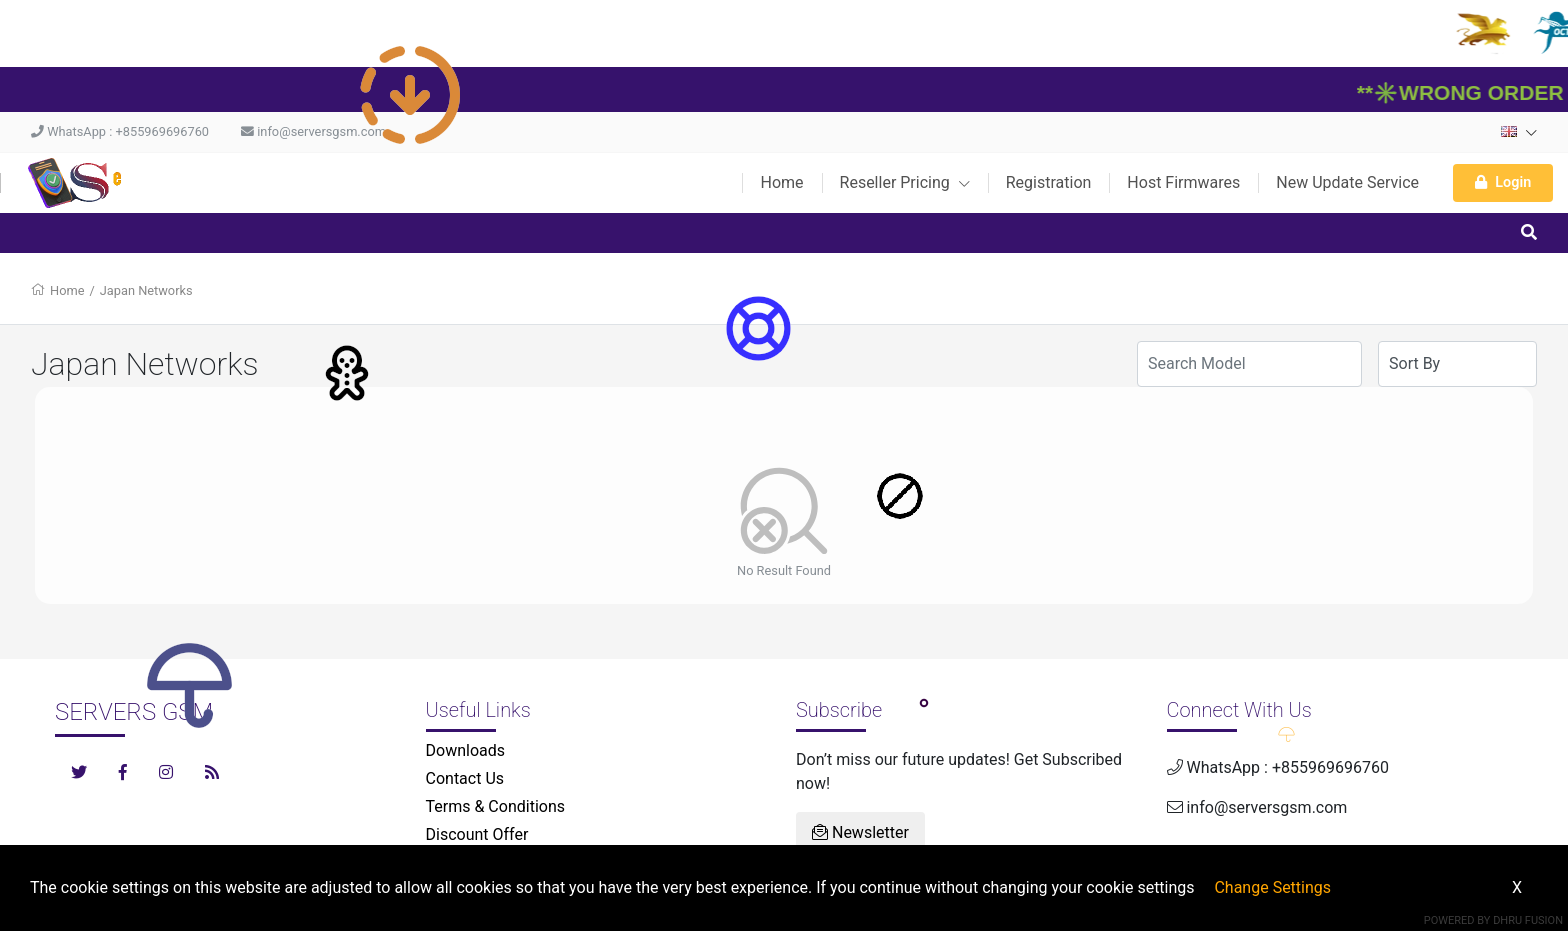  Describe the element at coordinates (900, 496) in the screenshot. I see `indicates a blocked or prohibited action` at that location.